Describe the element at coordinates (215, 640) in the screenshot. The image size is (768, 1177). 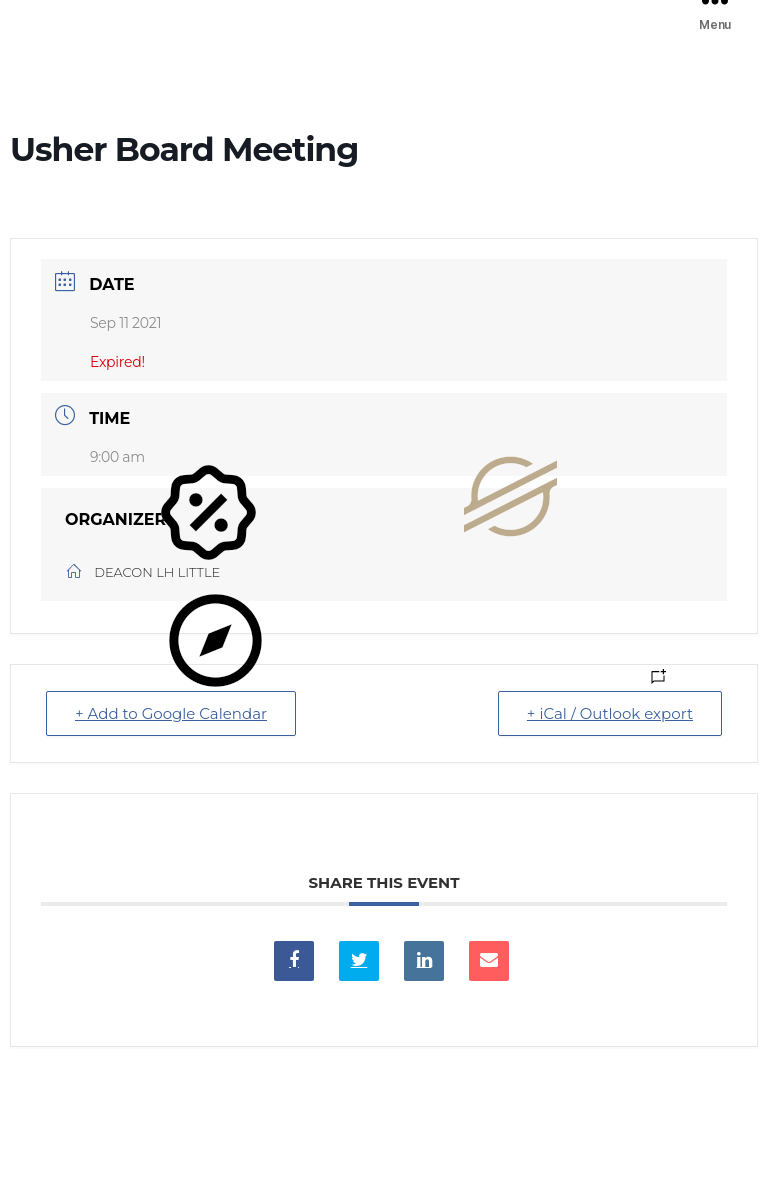
I see `access navigation or direction features` at that location.